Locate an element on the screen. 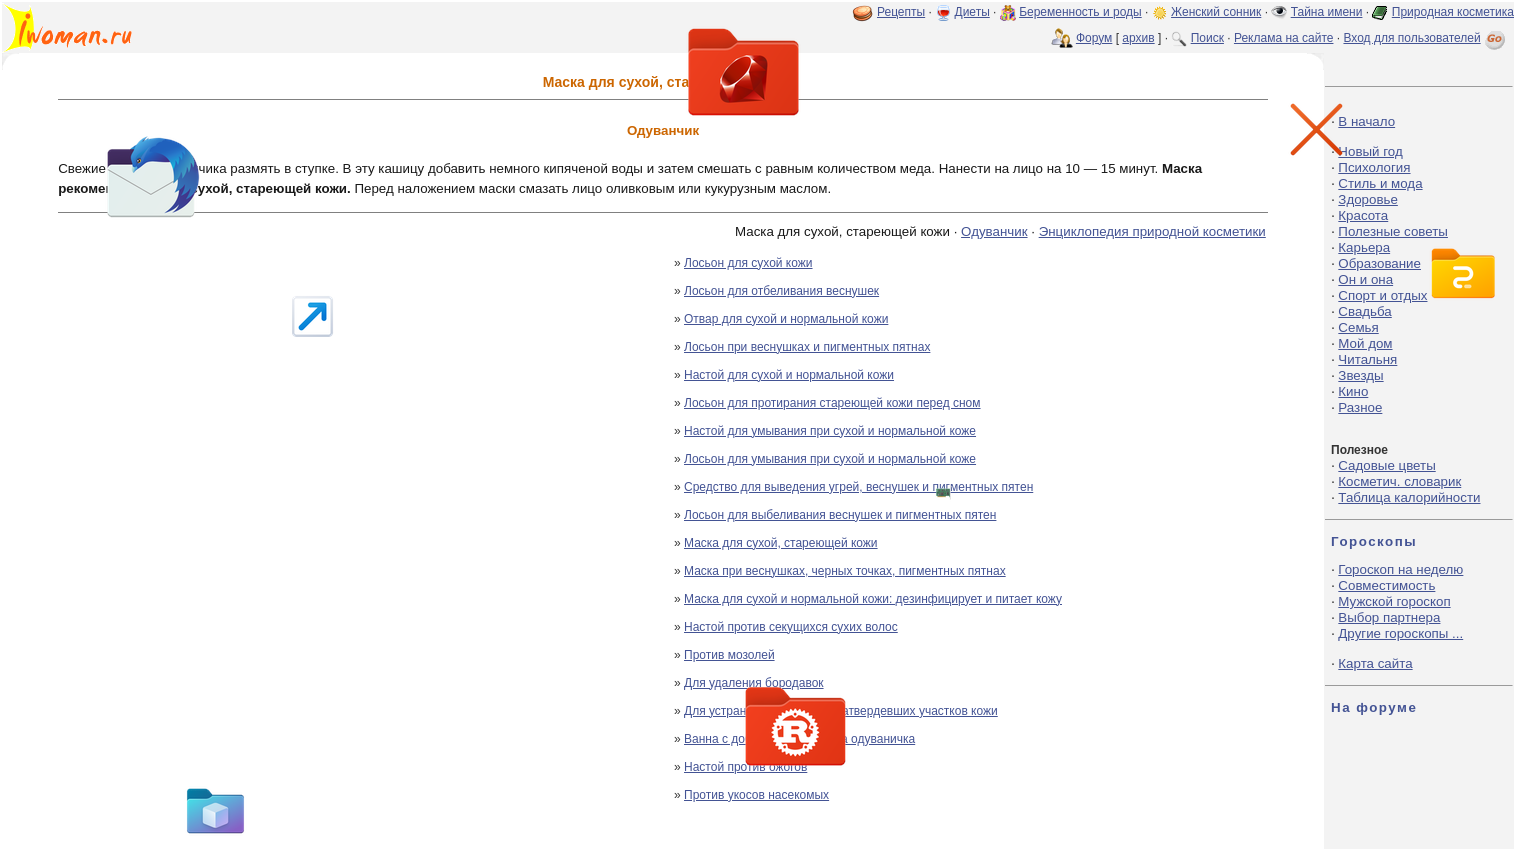  indicates this item is a shortcut to another file or application is located at coordinates (344, 284).